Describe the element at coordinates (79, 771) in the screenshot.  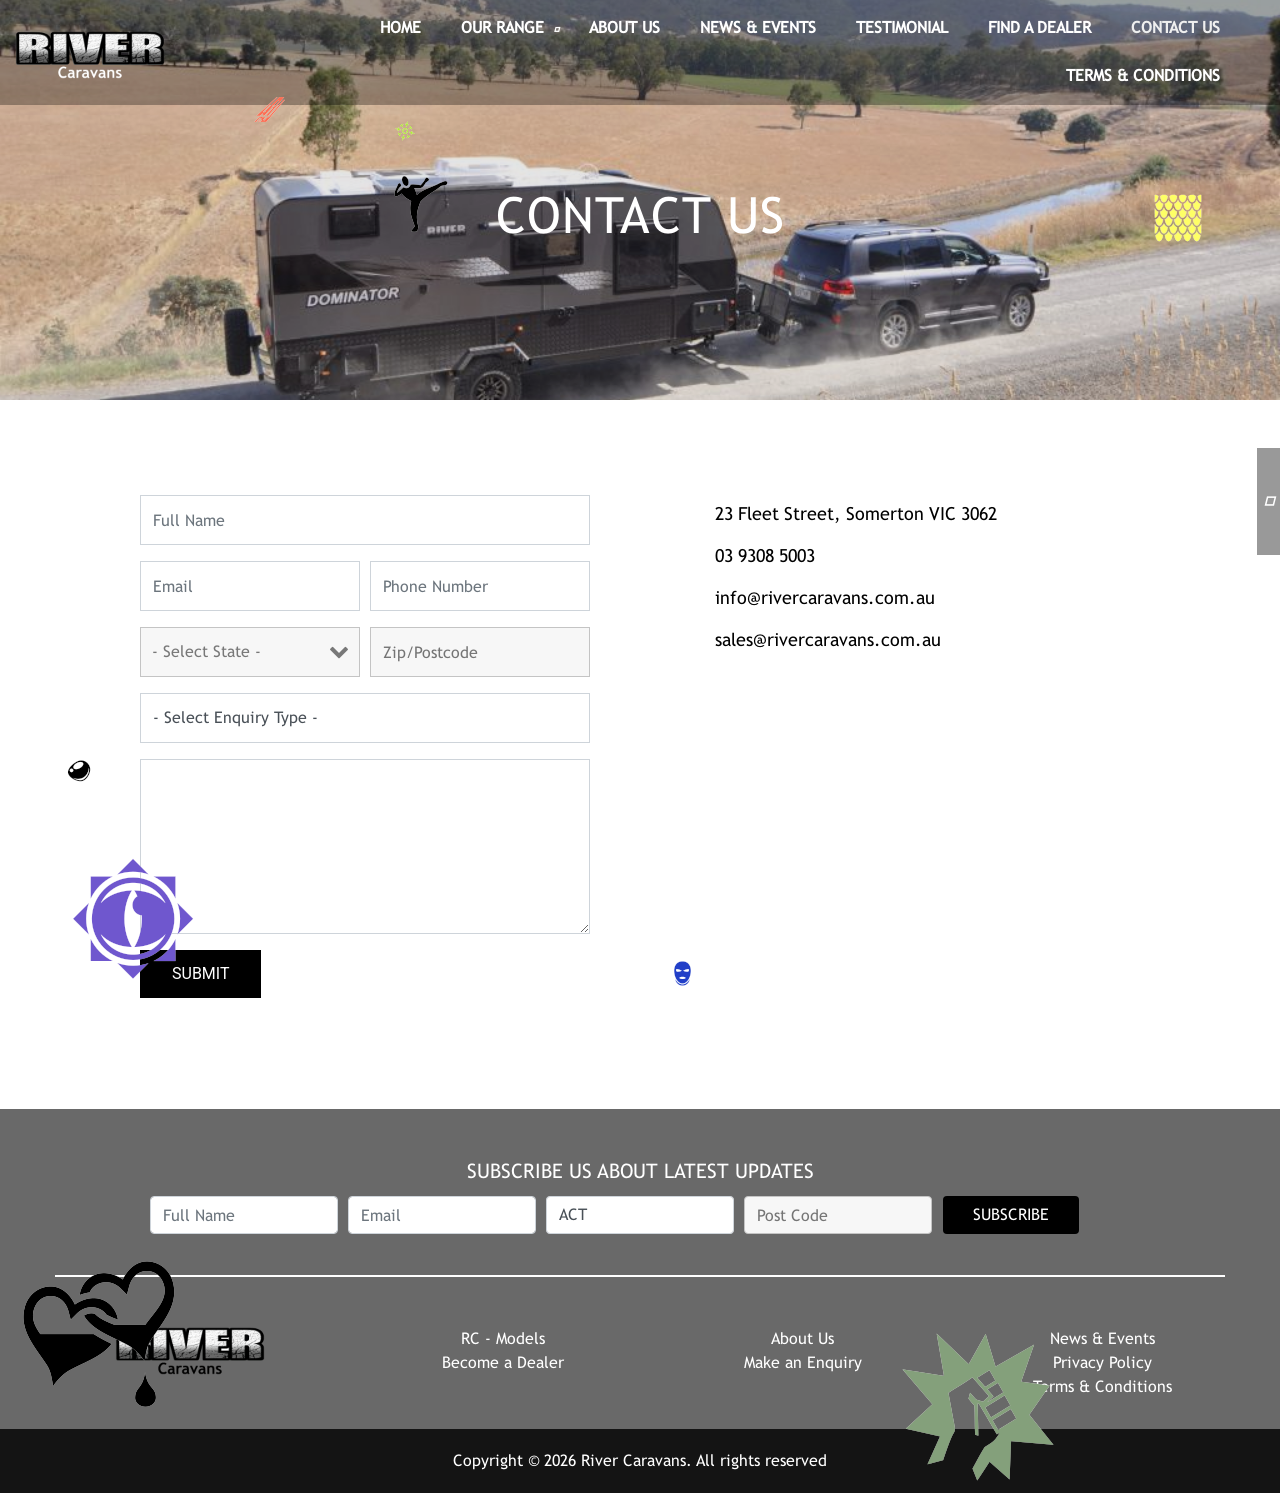
I see `hatch or incubate a creature in gameplay` at that location.